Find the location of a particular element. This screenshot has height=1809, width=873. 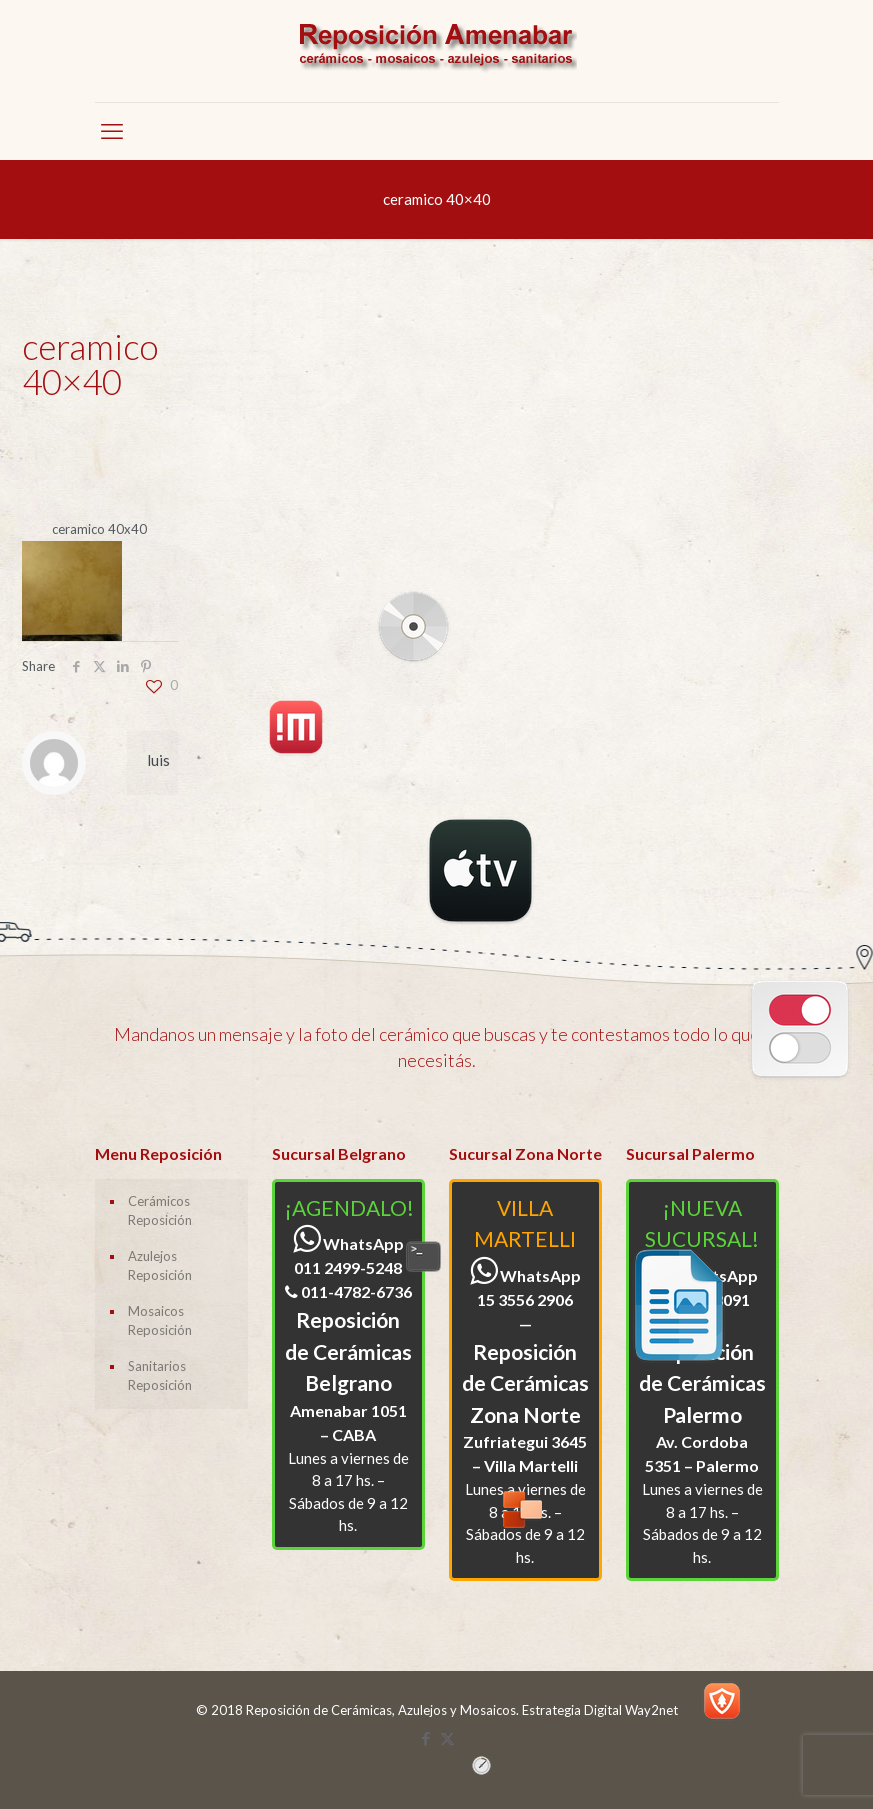

open firewatch app is located at coordinates (722, 1701).